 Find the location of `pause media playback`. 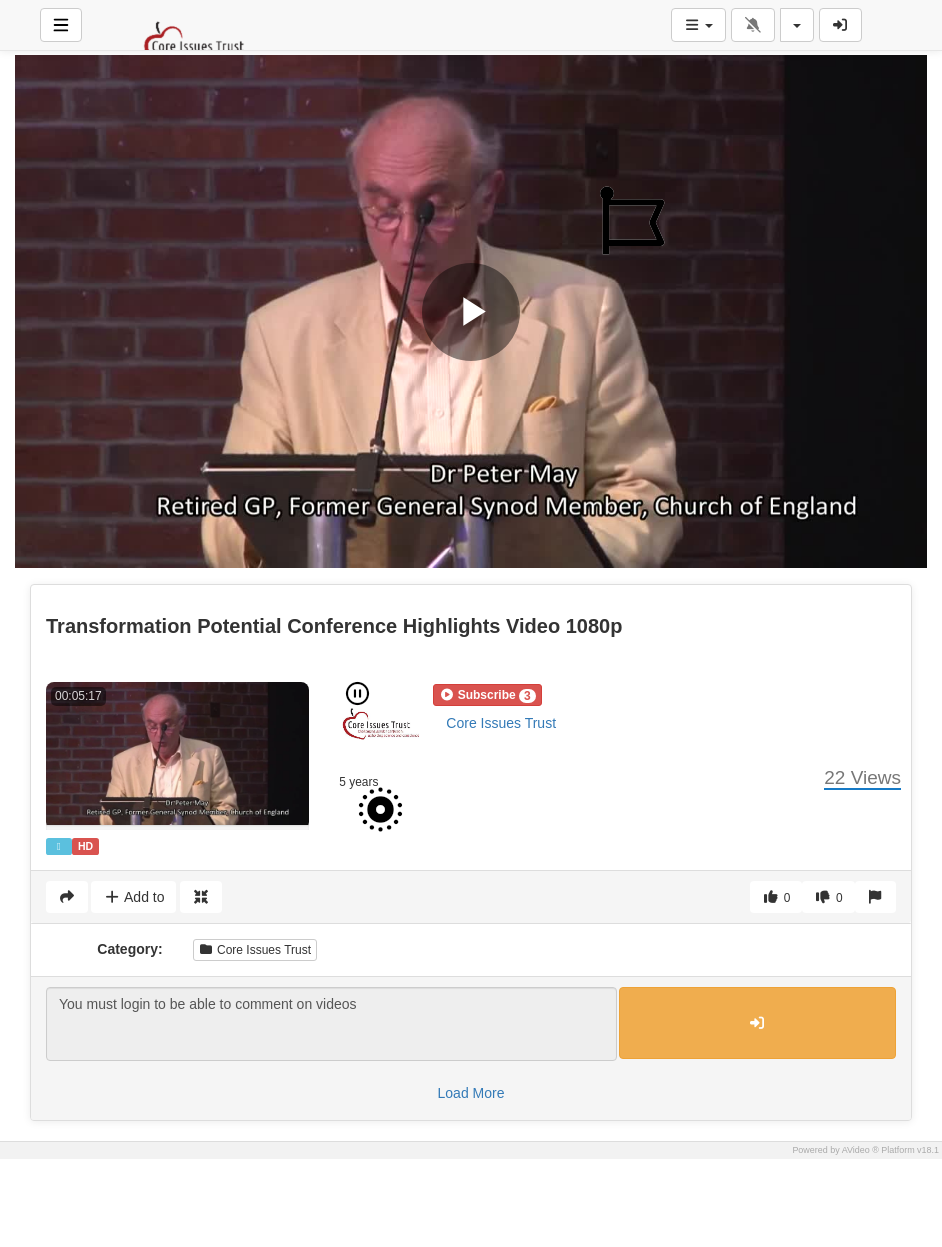

pause media playback is located at coordinates (357, 693).